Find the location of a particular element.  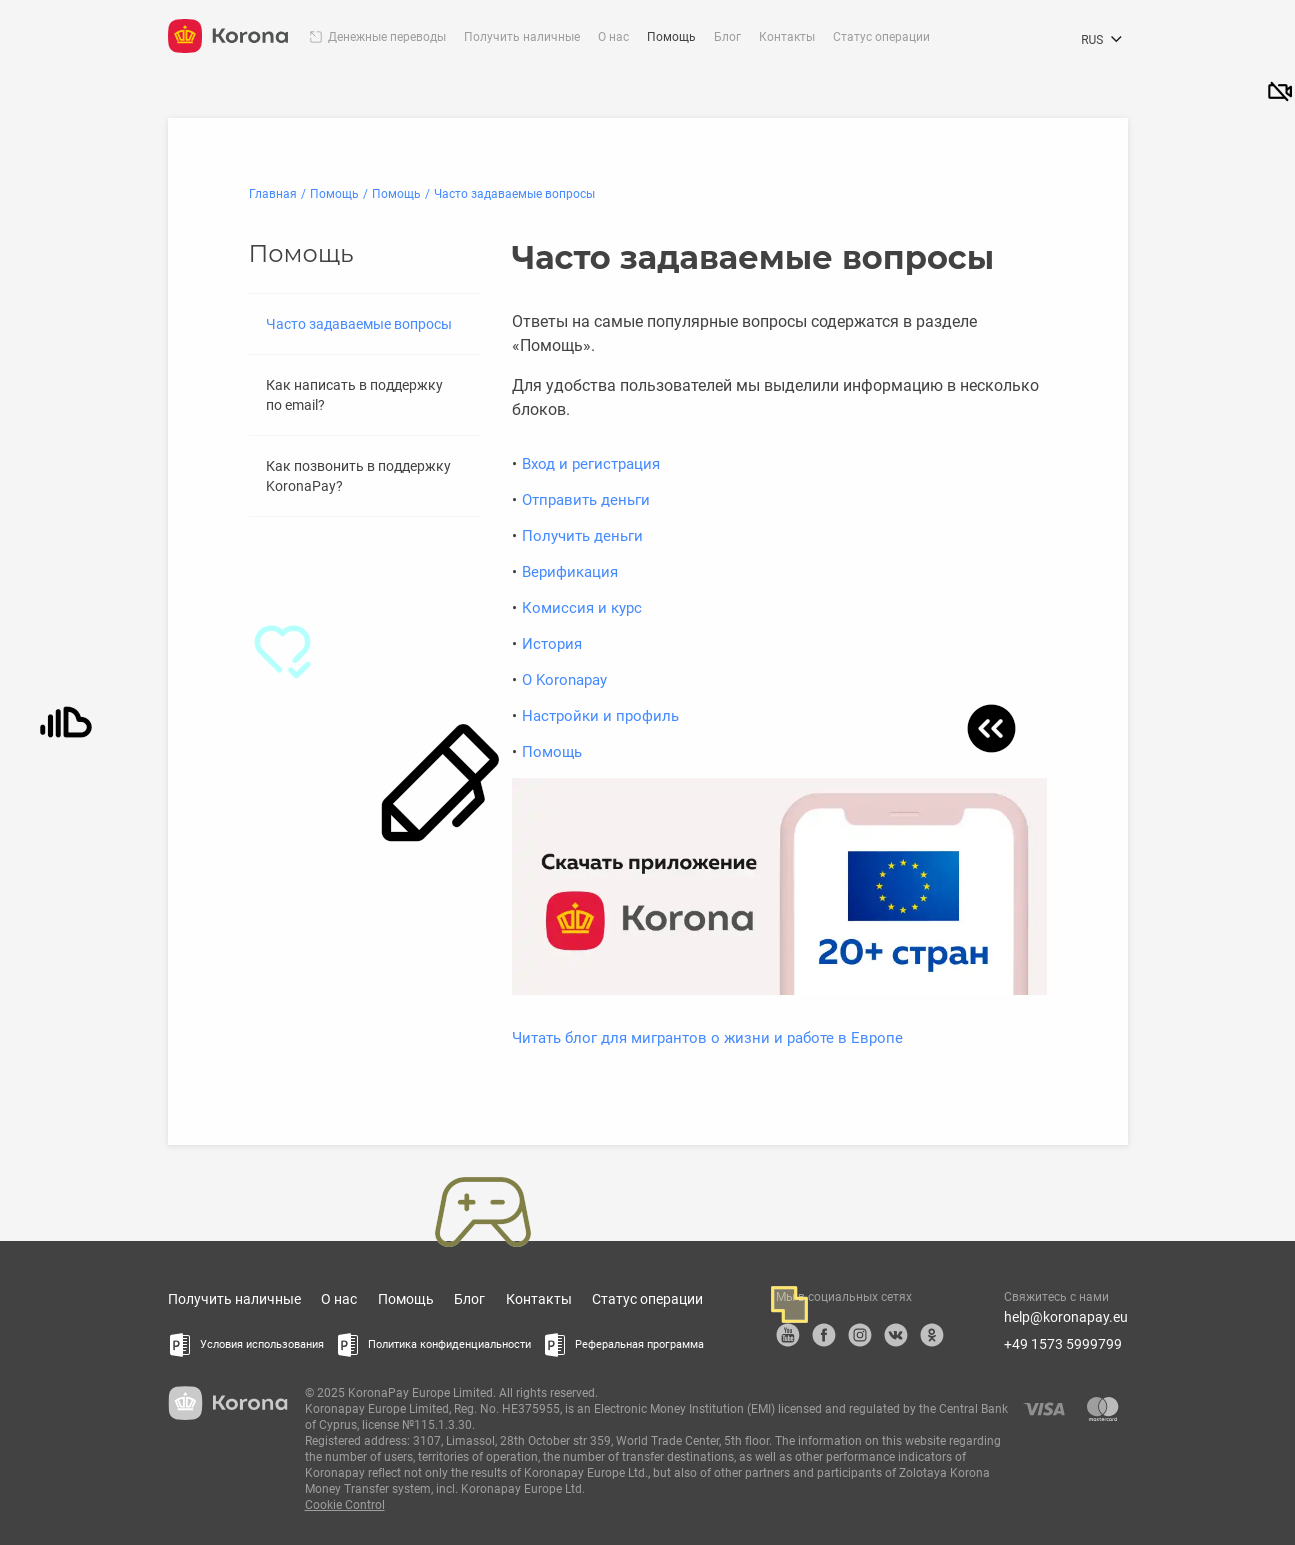

item added to favorites successfully is located at coordinates (282, 650).